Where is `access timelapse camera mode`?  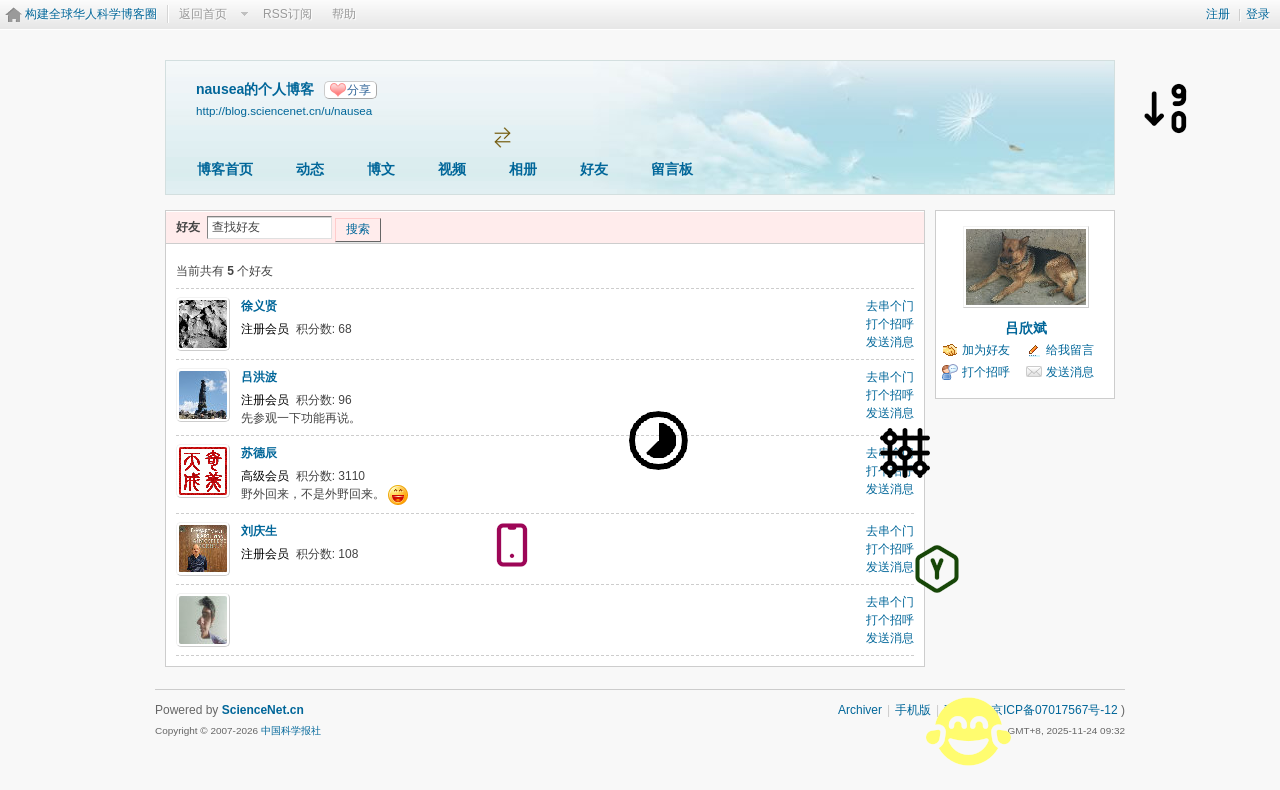
access timelapse camera mode is located at coordinates (658, 440).